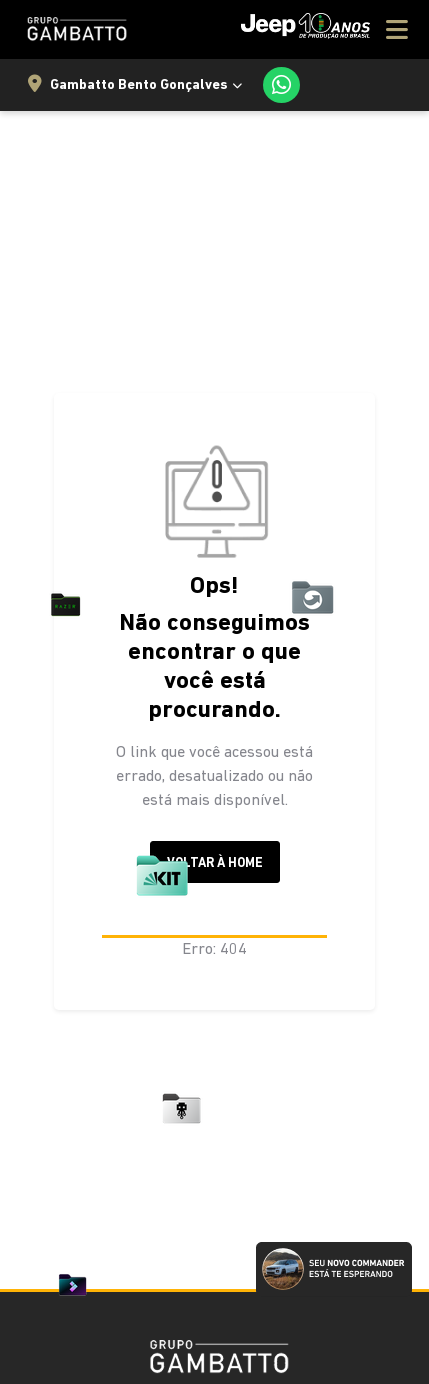  I want to click on folder for razer software or game files, so click(65, 605).